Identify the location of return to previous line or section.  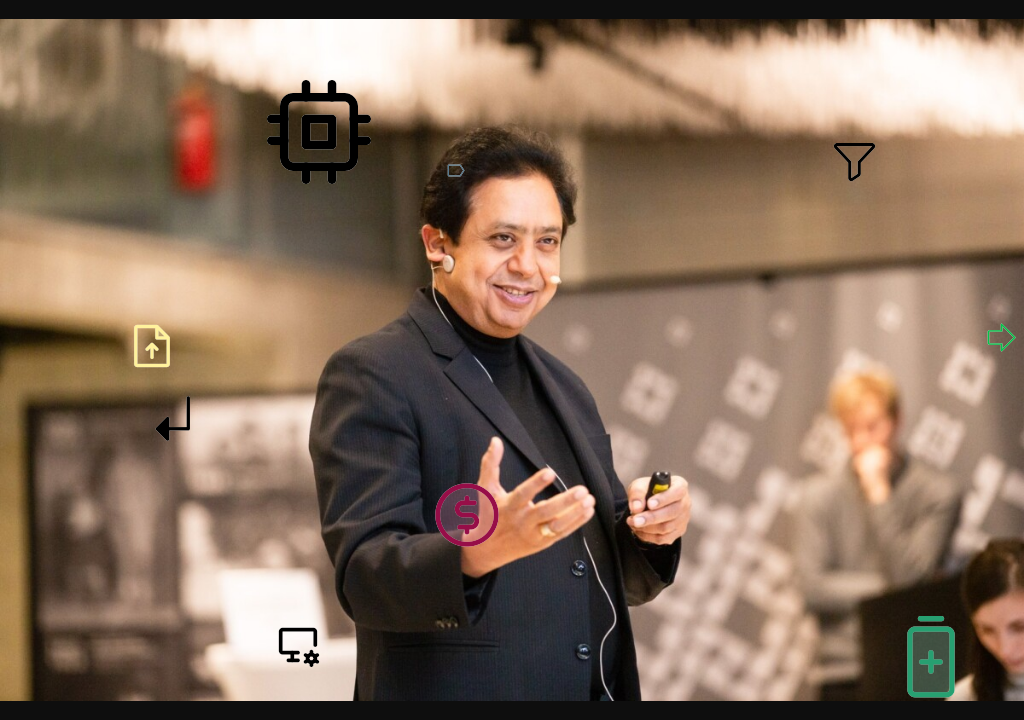
(174, 418).